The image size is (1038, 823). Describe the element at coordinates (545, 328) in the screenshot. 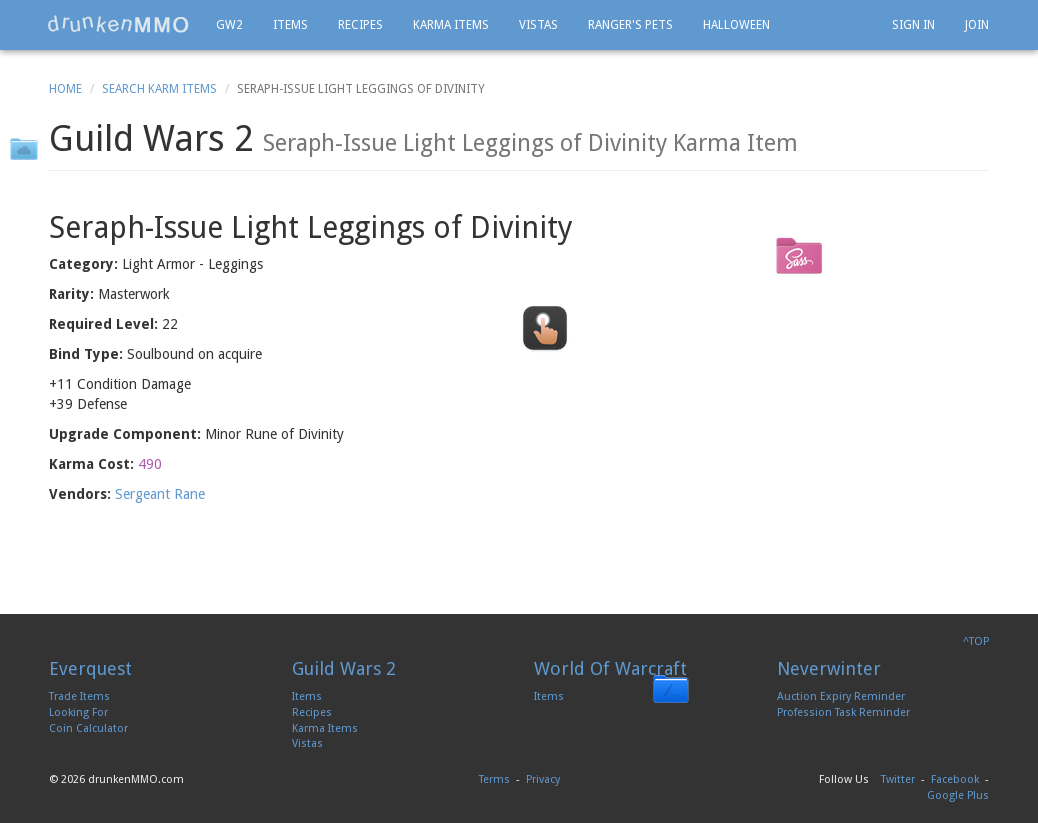

I see `touchscreen input settings` at that location.